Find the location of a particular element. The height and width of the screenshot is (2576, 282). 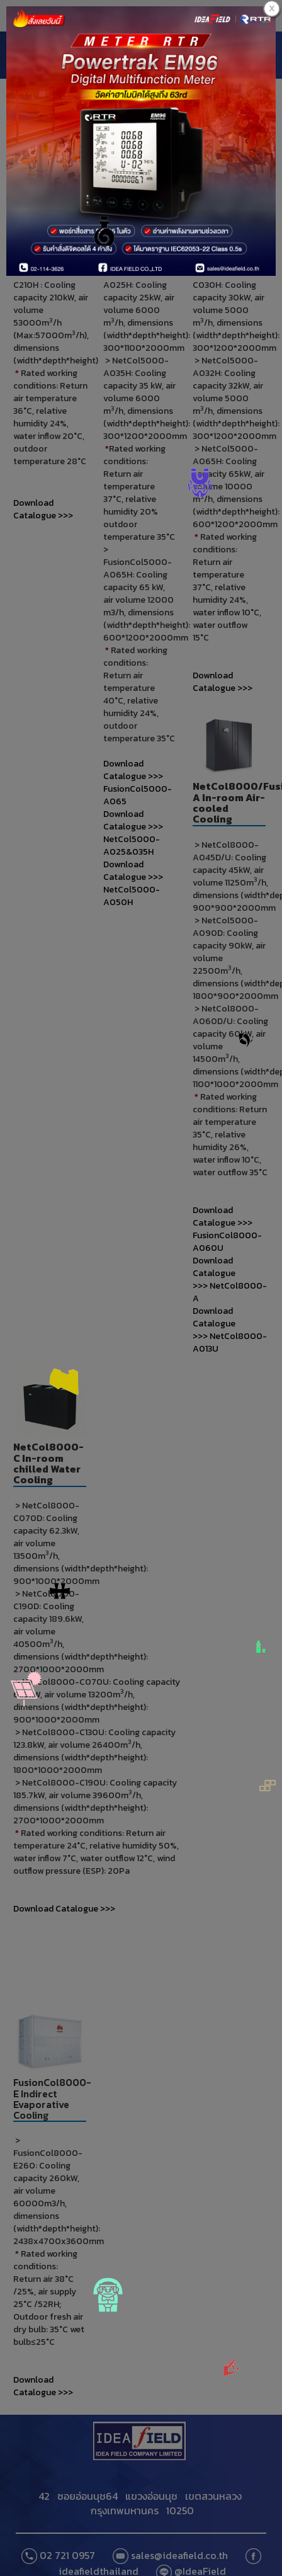

select the magnet man character is located at coordinates (200, 482).